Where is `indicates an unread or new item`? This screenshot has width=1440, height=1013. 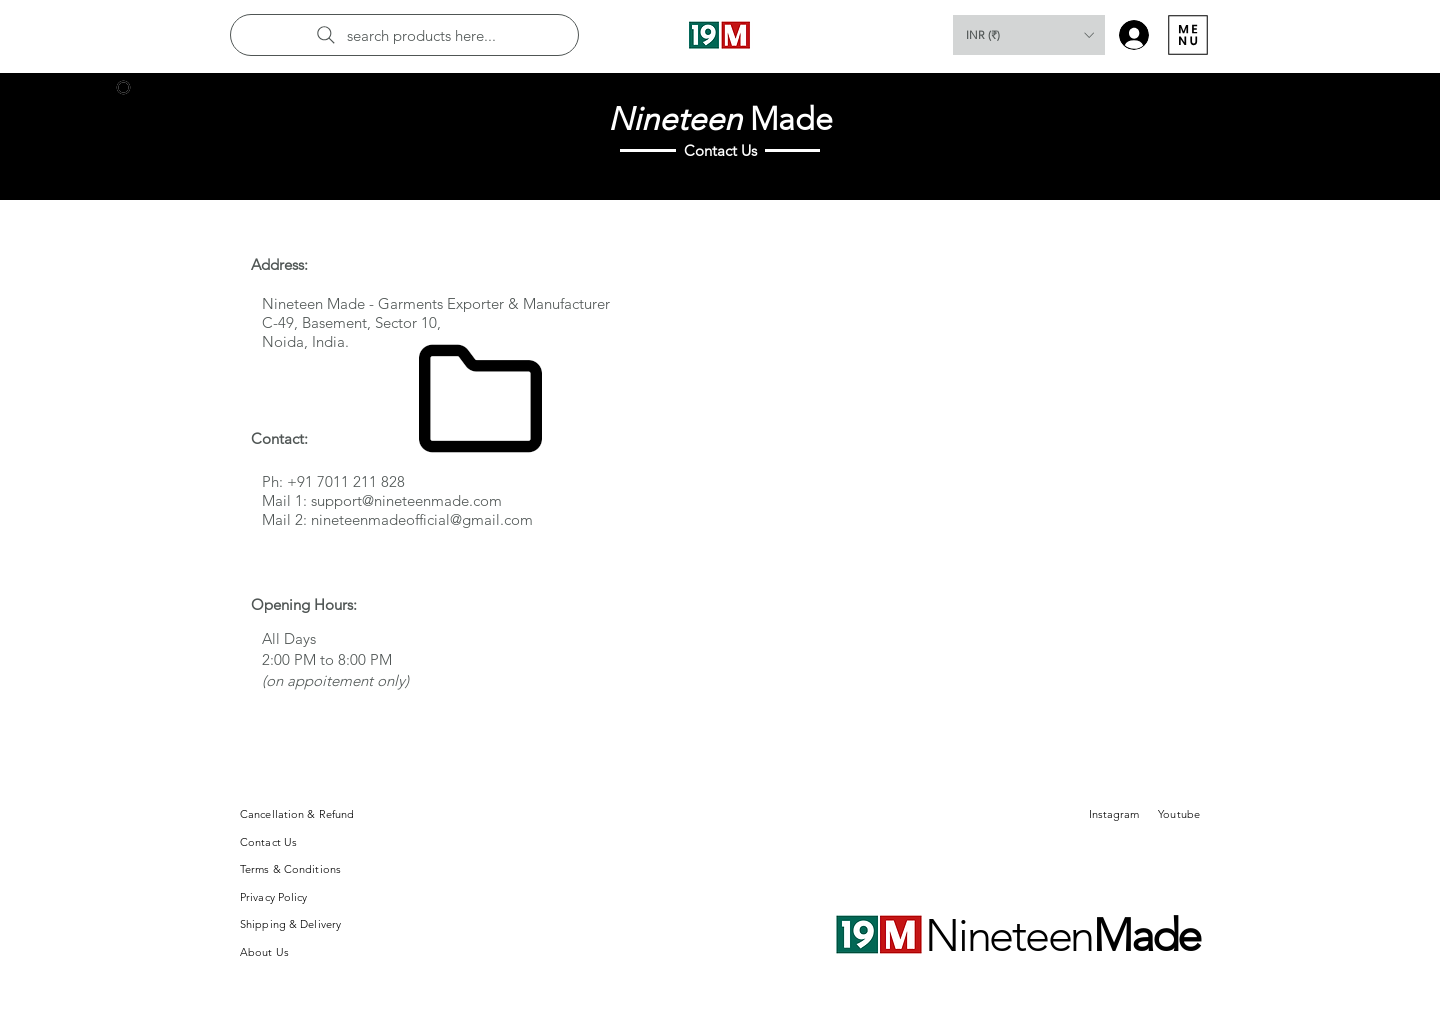 indicates an unread or new item is located at coordinates (123, 87).